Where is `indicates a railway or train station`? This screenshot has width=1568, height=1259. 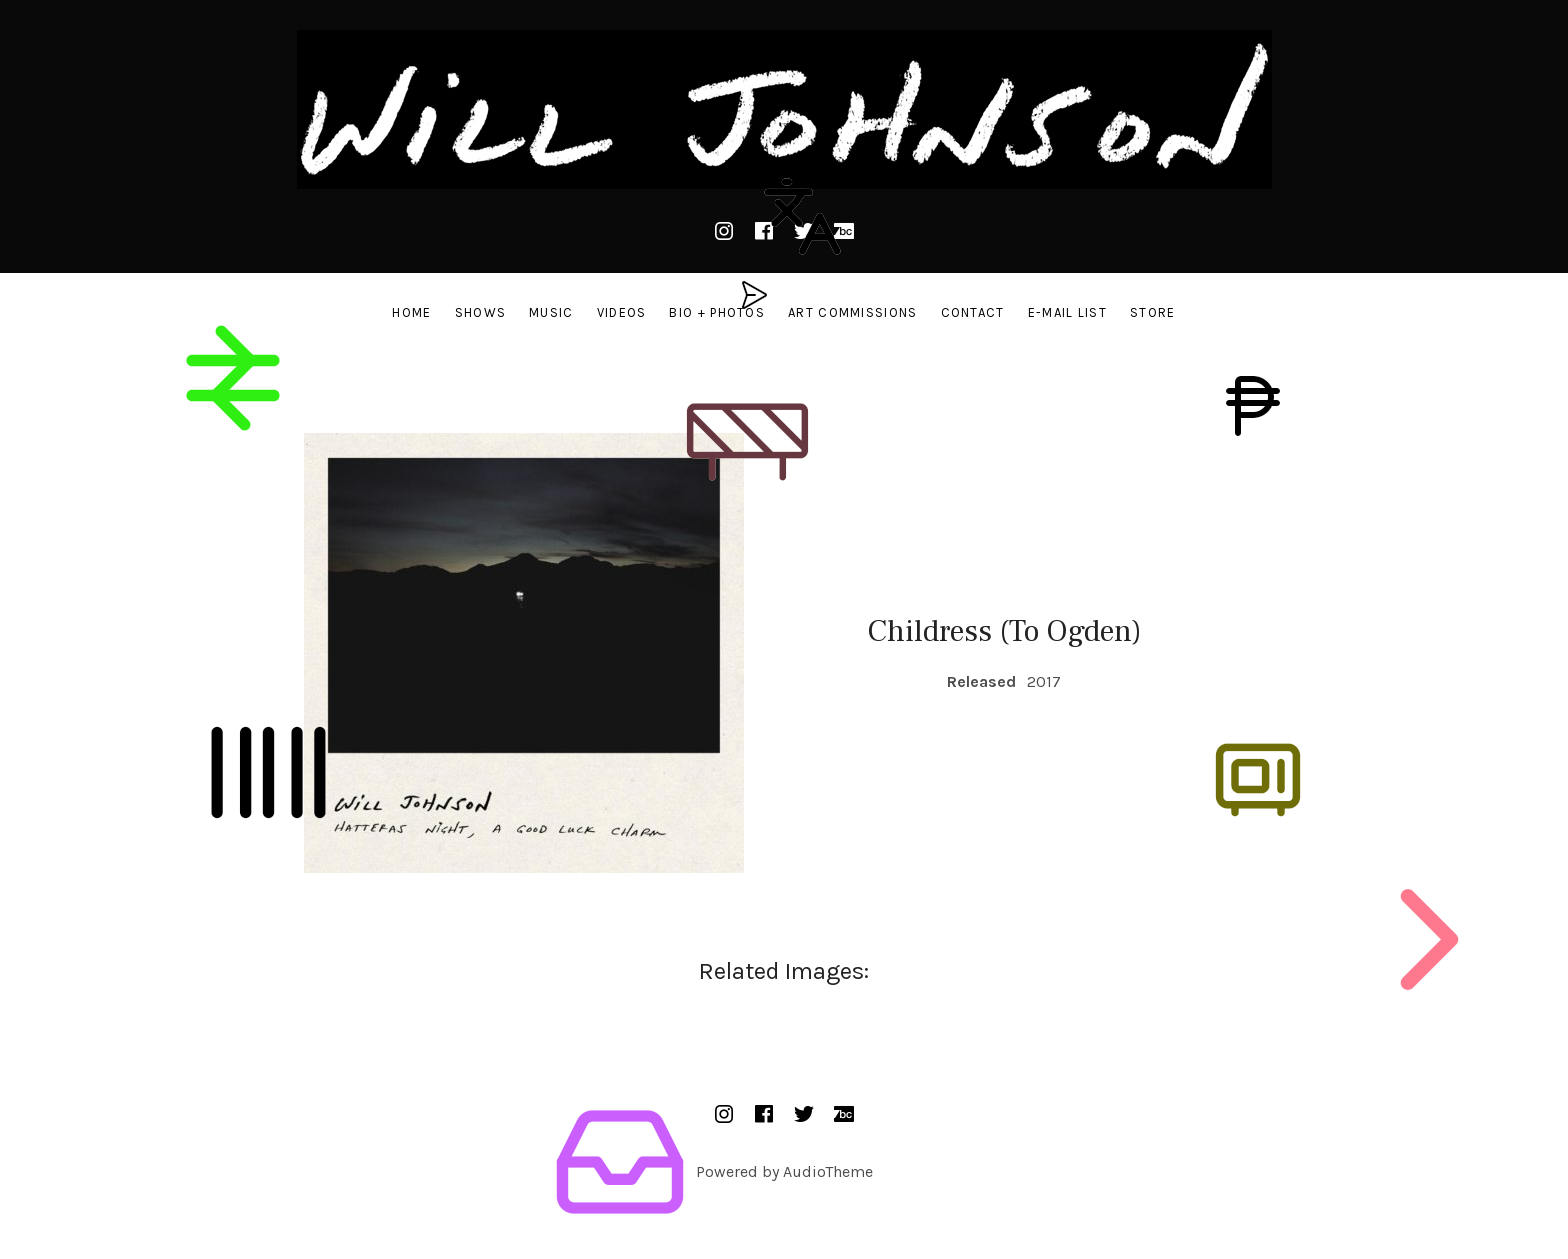
indicates a railway or train station is located at coordinates (233, 378).